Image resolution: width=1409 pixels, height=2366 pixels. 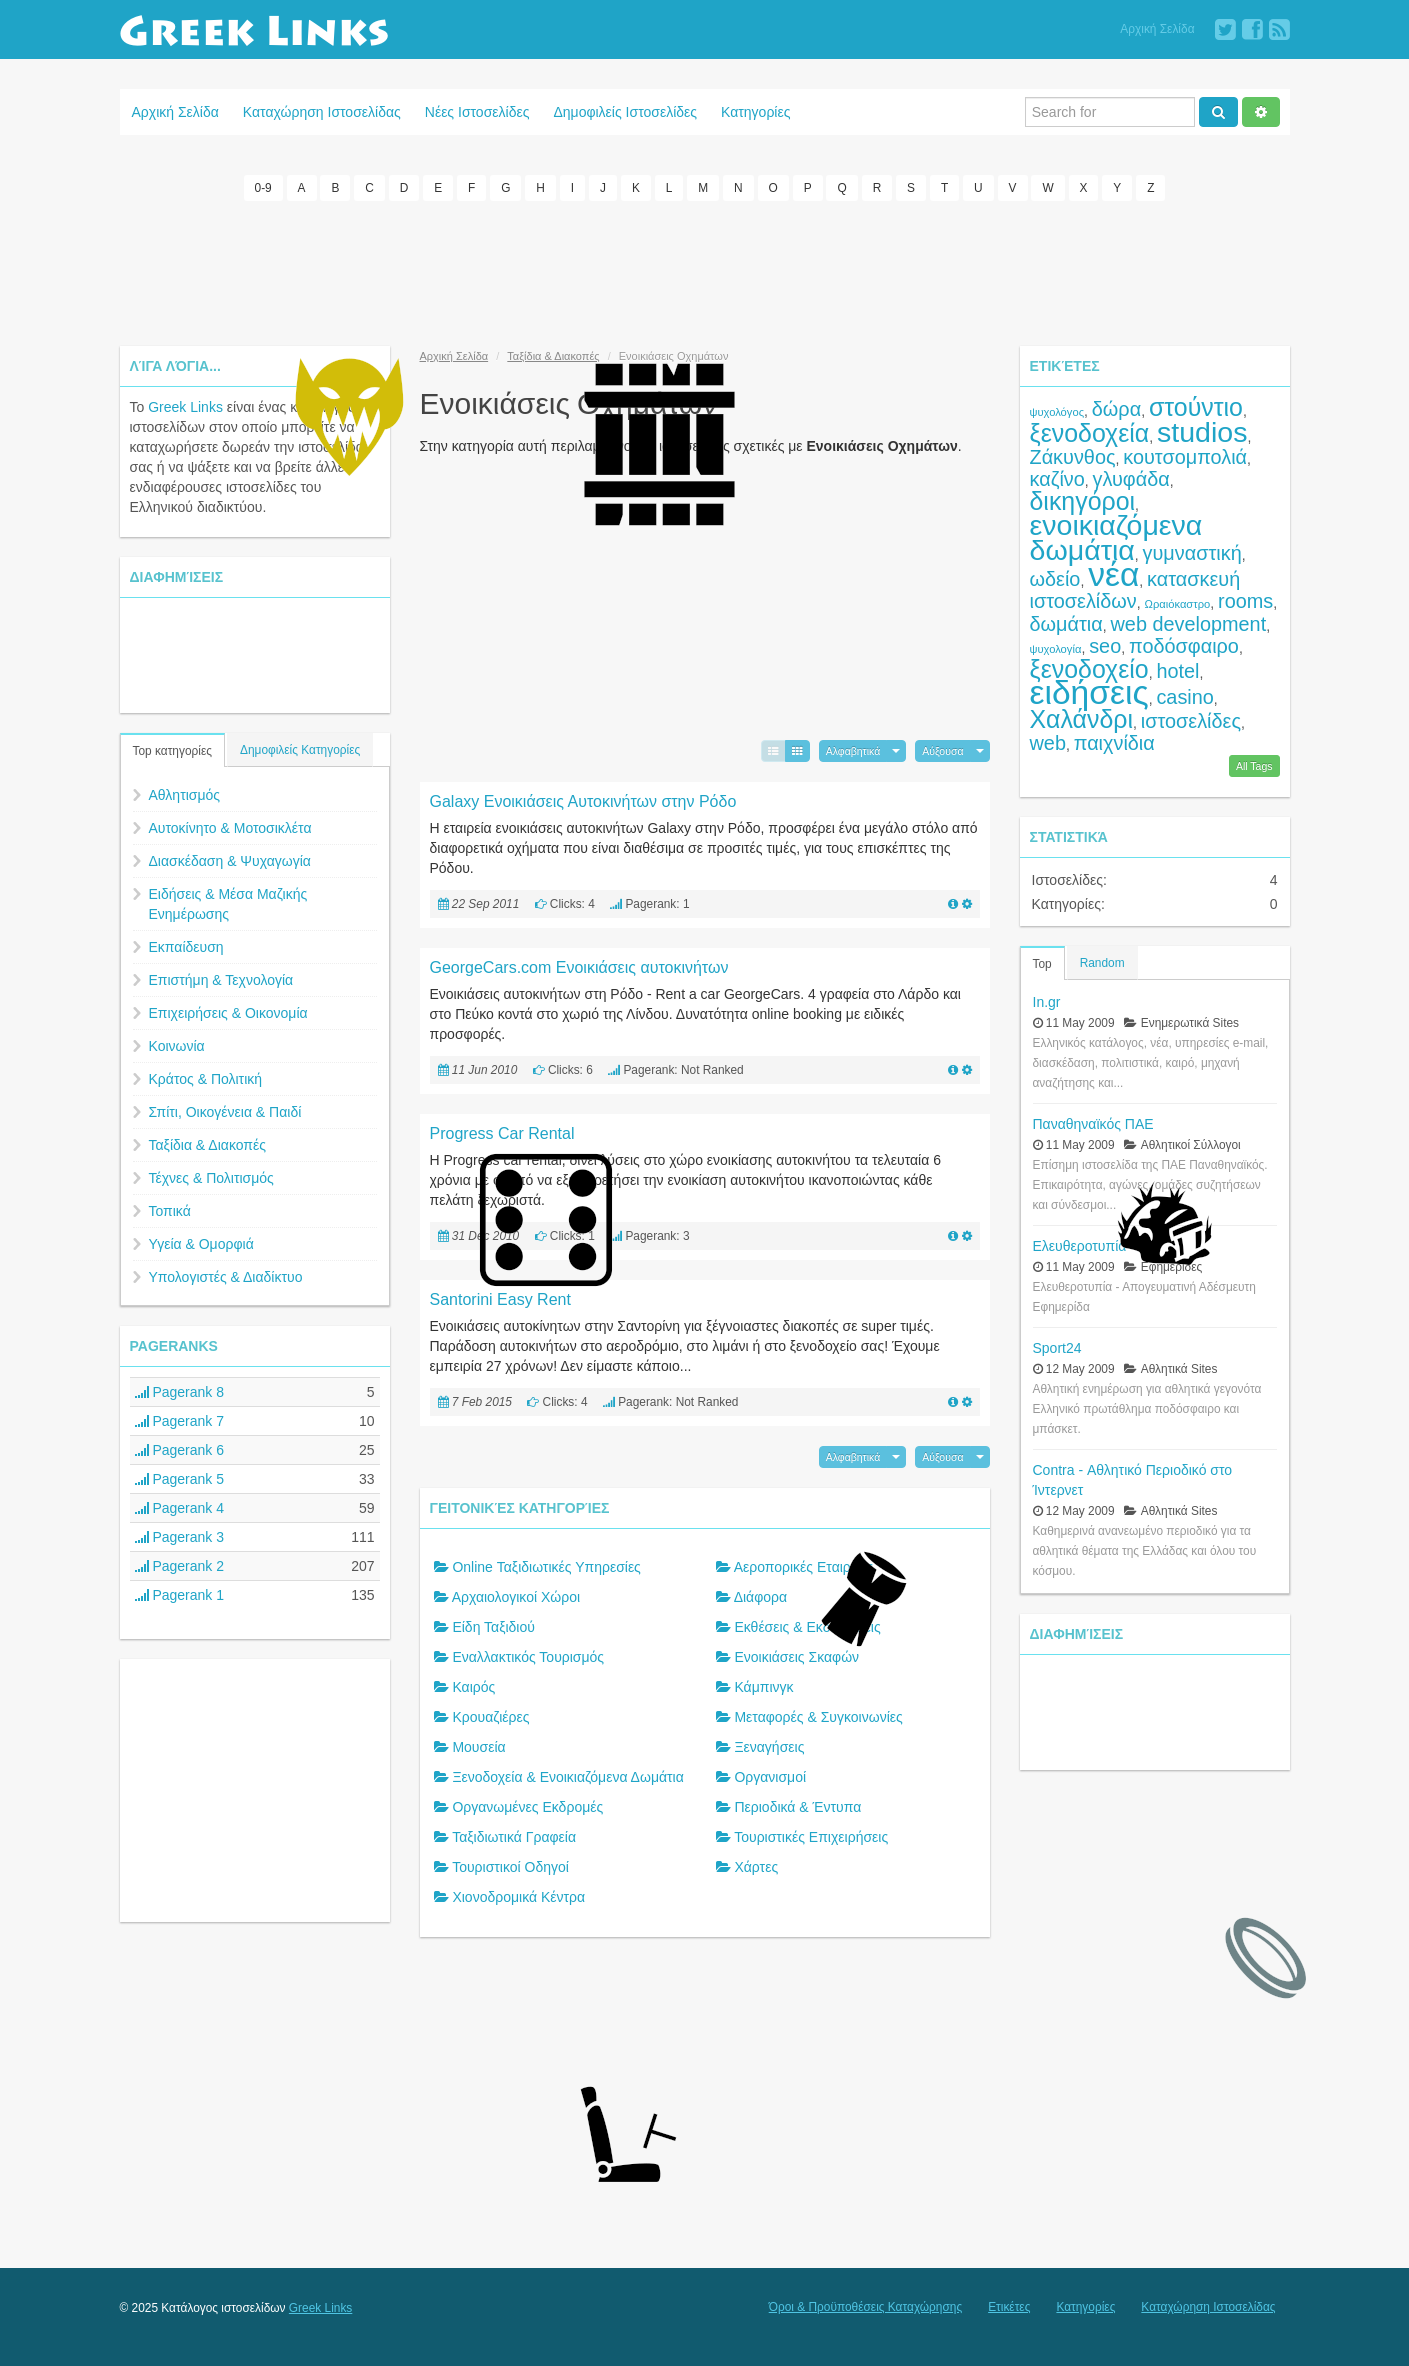 What do you see at coordinates (349, 417) in the screenshot?
I see `select imp or demon character` at bounding box center [349, 417].